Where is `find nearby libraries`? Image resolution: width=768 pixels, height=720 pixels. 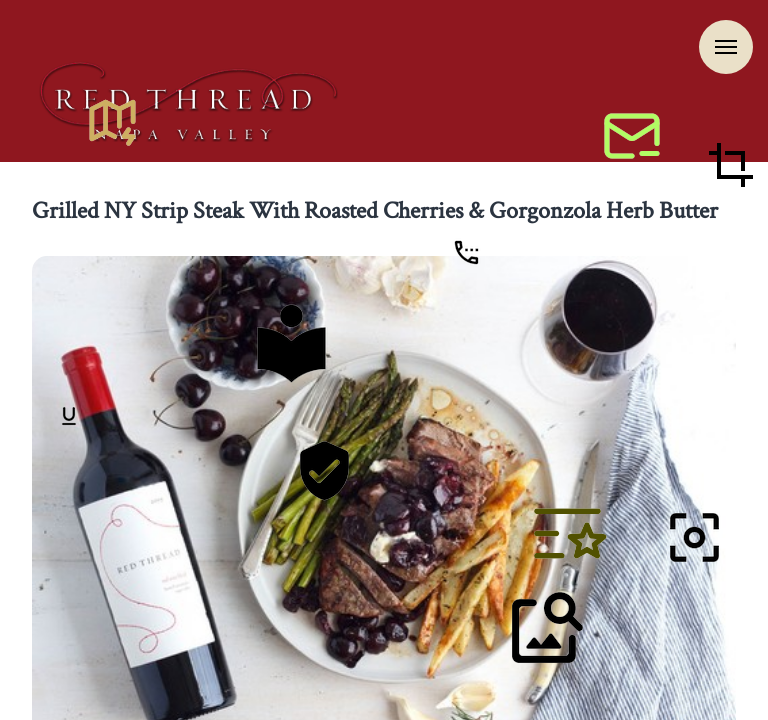
find nearby libraries is located at coordinates (291, 342).